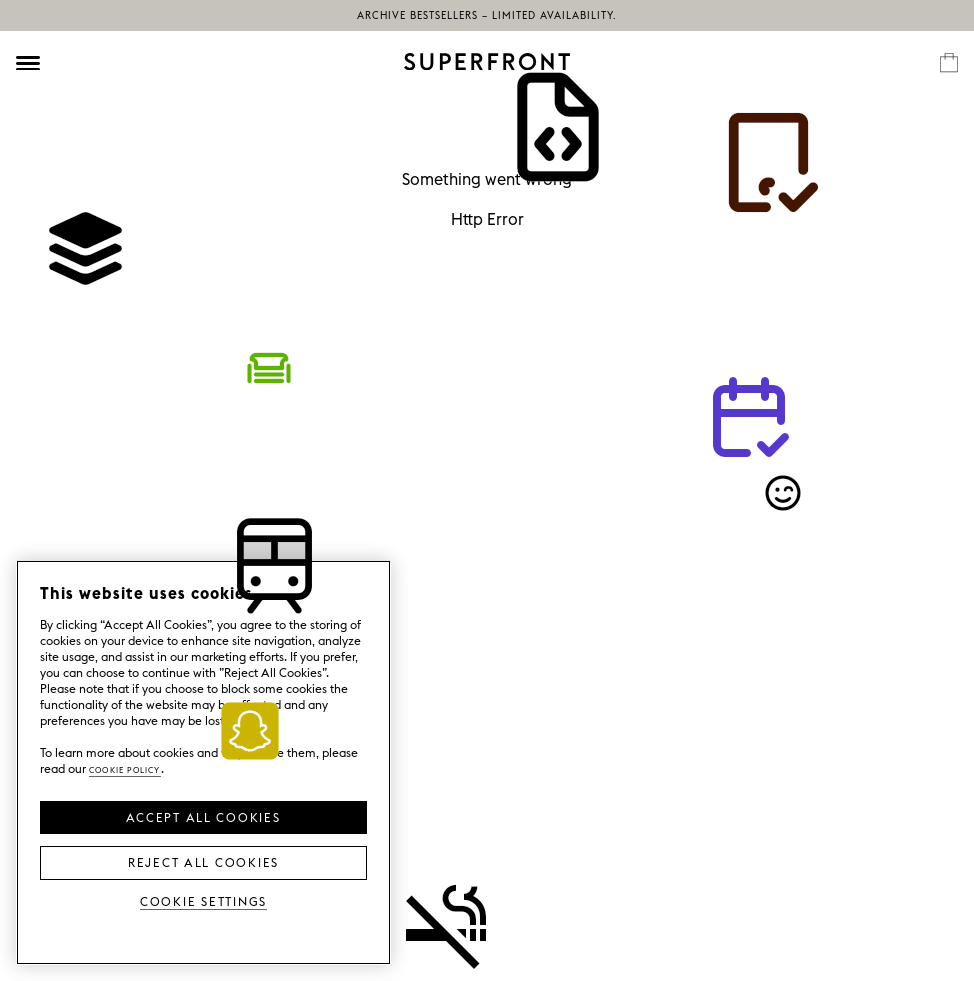  Describe the element at coordinates (85, 248) in the screenshot. I see `view or manage layers` at that location.